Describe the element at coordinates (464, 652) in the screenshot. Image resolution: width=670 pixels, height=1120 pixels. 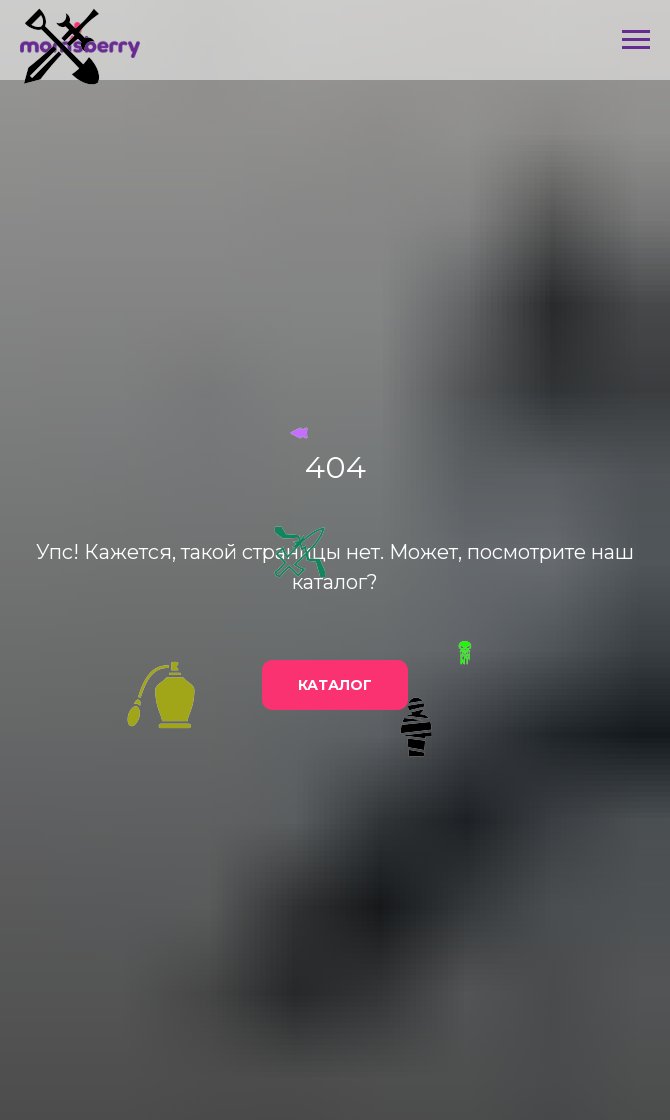
I see `indicates poison or toxic damage status` at that location.